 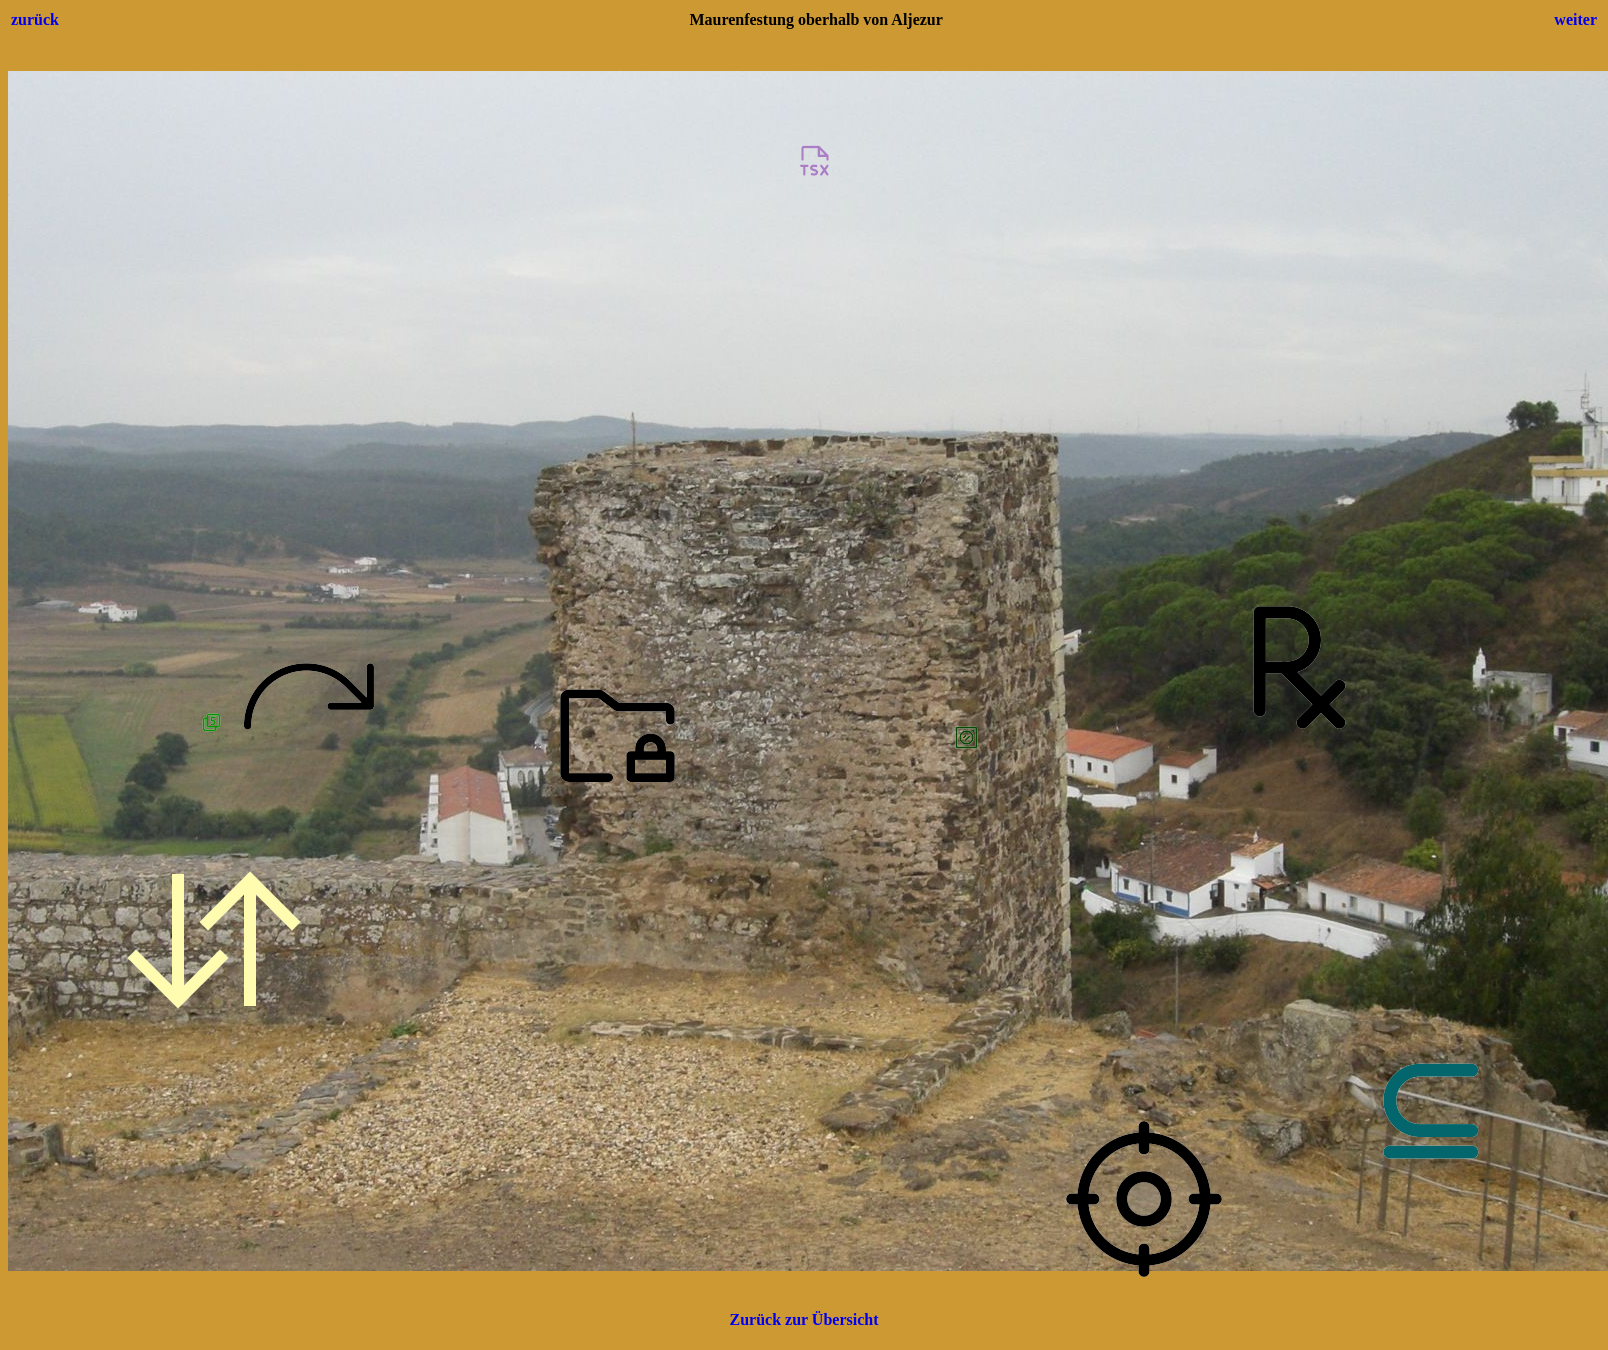 What do you see at coordinates (306, 691) in the screenshot?
I see `redo last action` at bounding box center [306, 691].